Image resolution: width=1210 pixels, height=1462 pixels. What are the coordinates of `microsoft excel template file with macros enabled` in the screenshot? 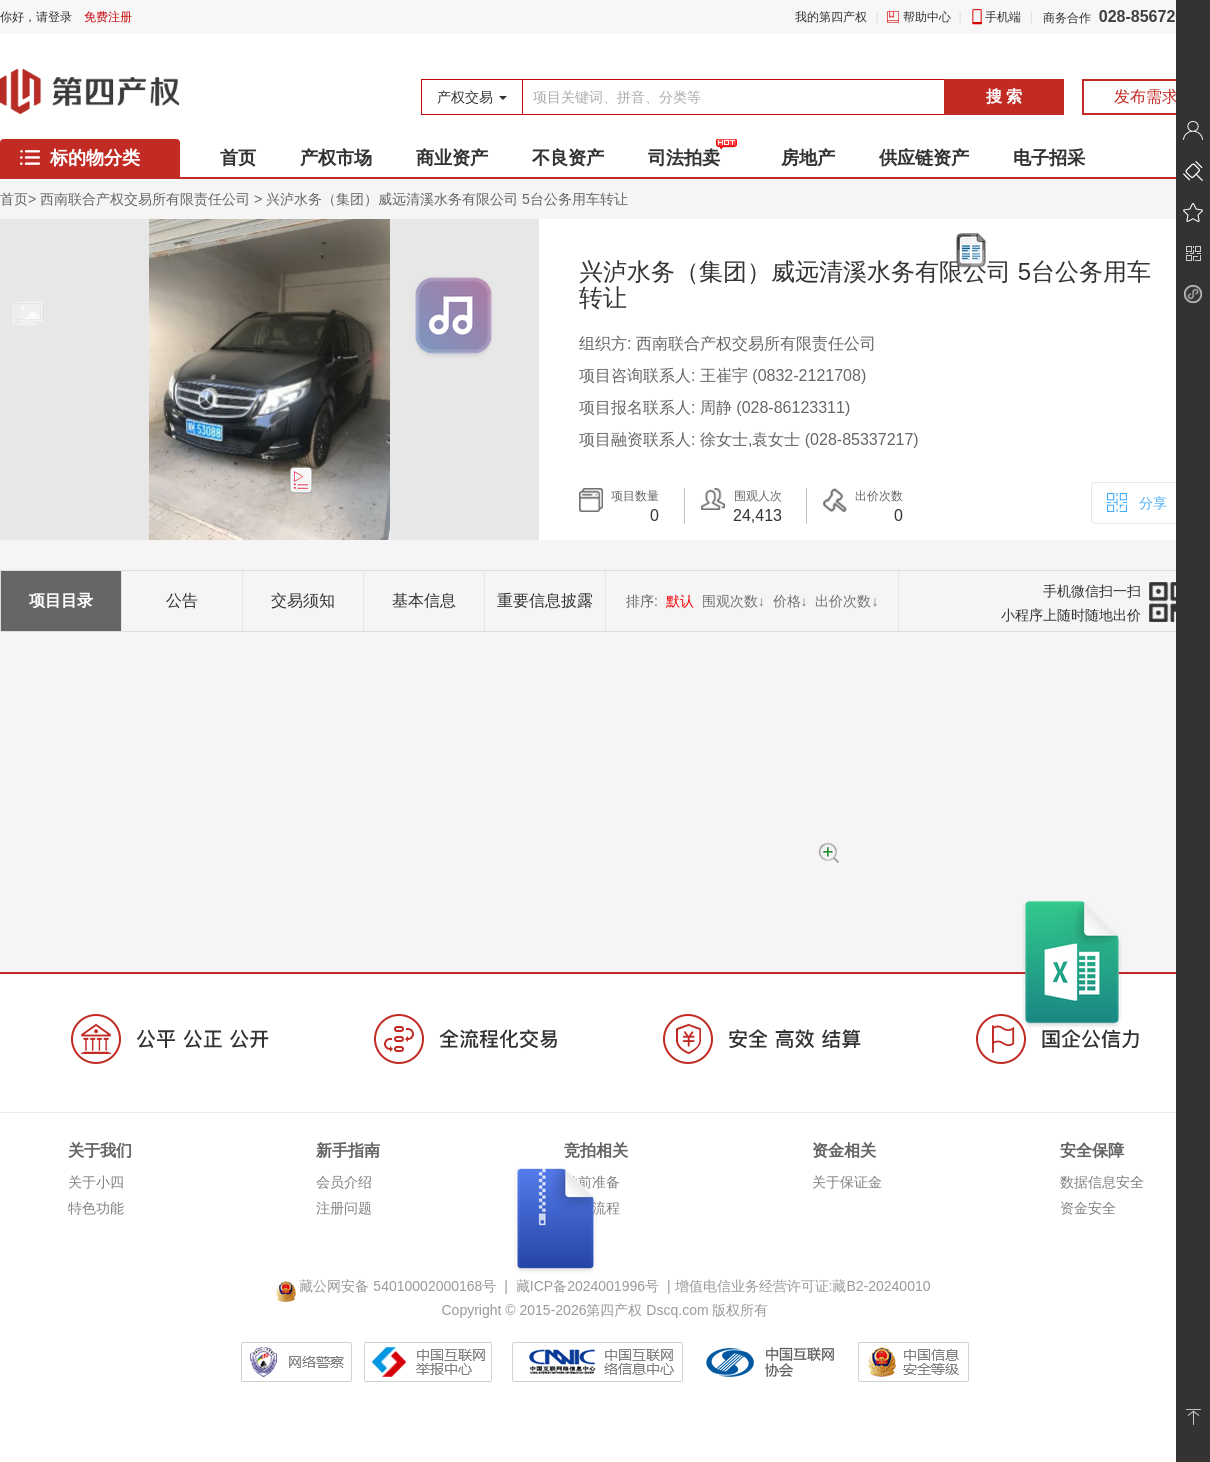 It's located at (1072, 962).